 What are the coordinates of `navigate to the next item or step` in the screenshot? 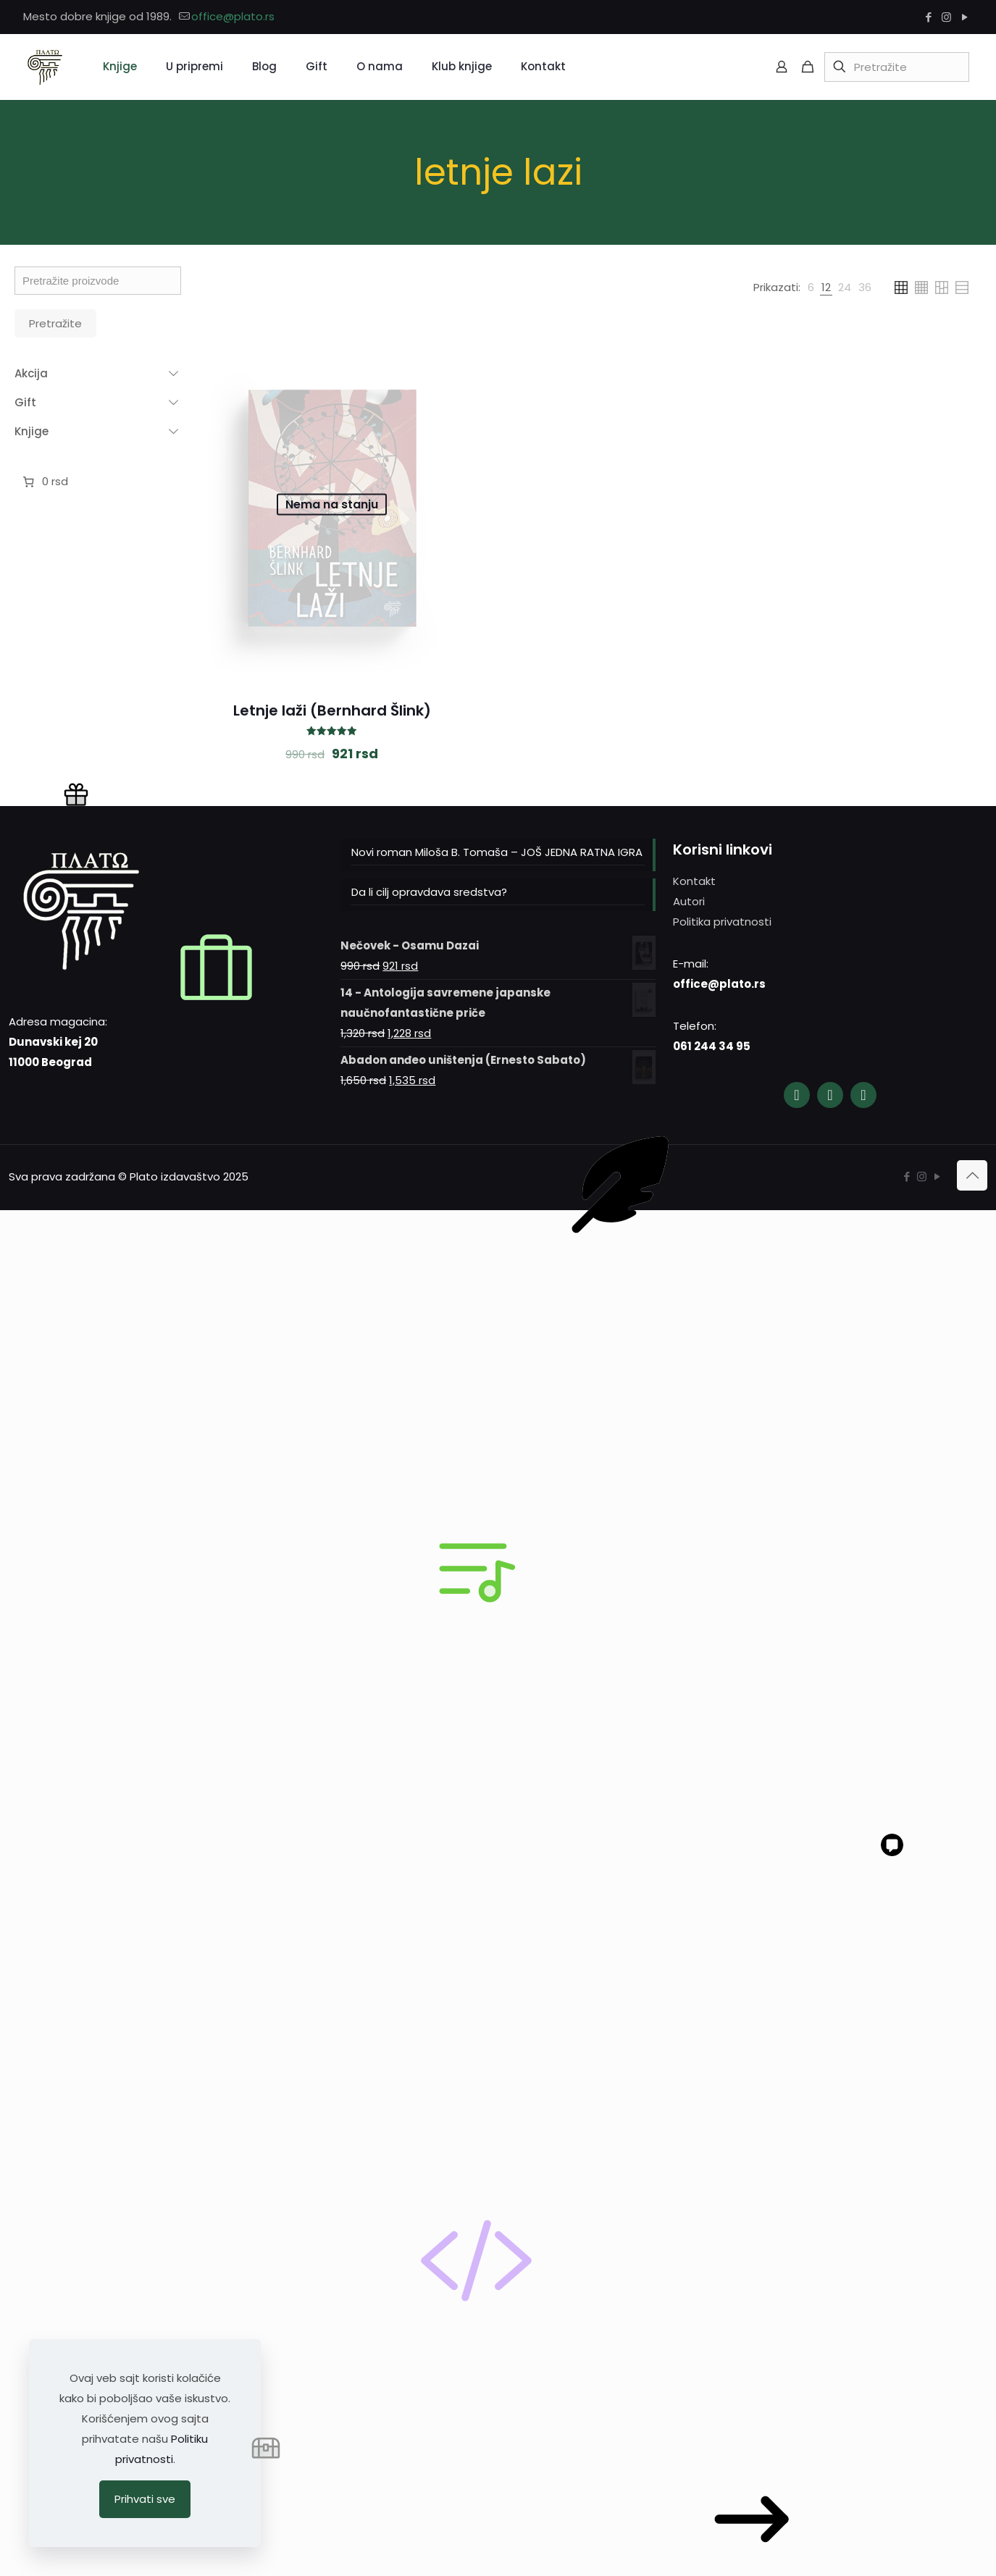 It's located at (751, 2519).